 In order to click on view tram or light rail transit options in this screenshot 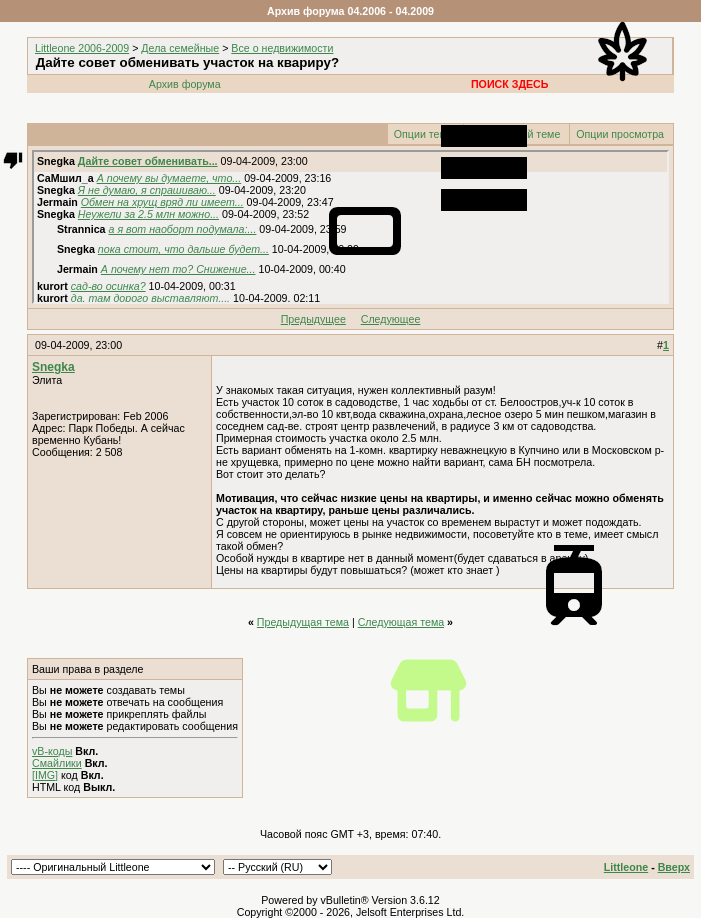, I will do `click(574, 585)`.